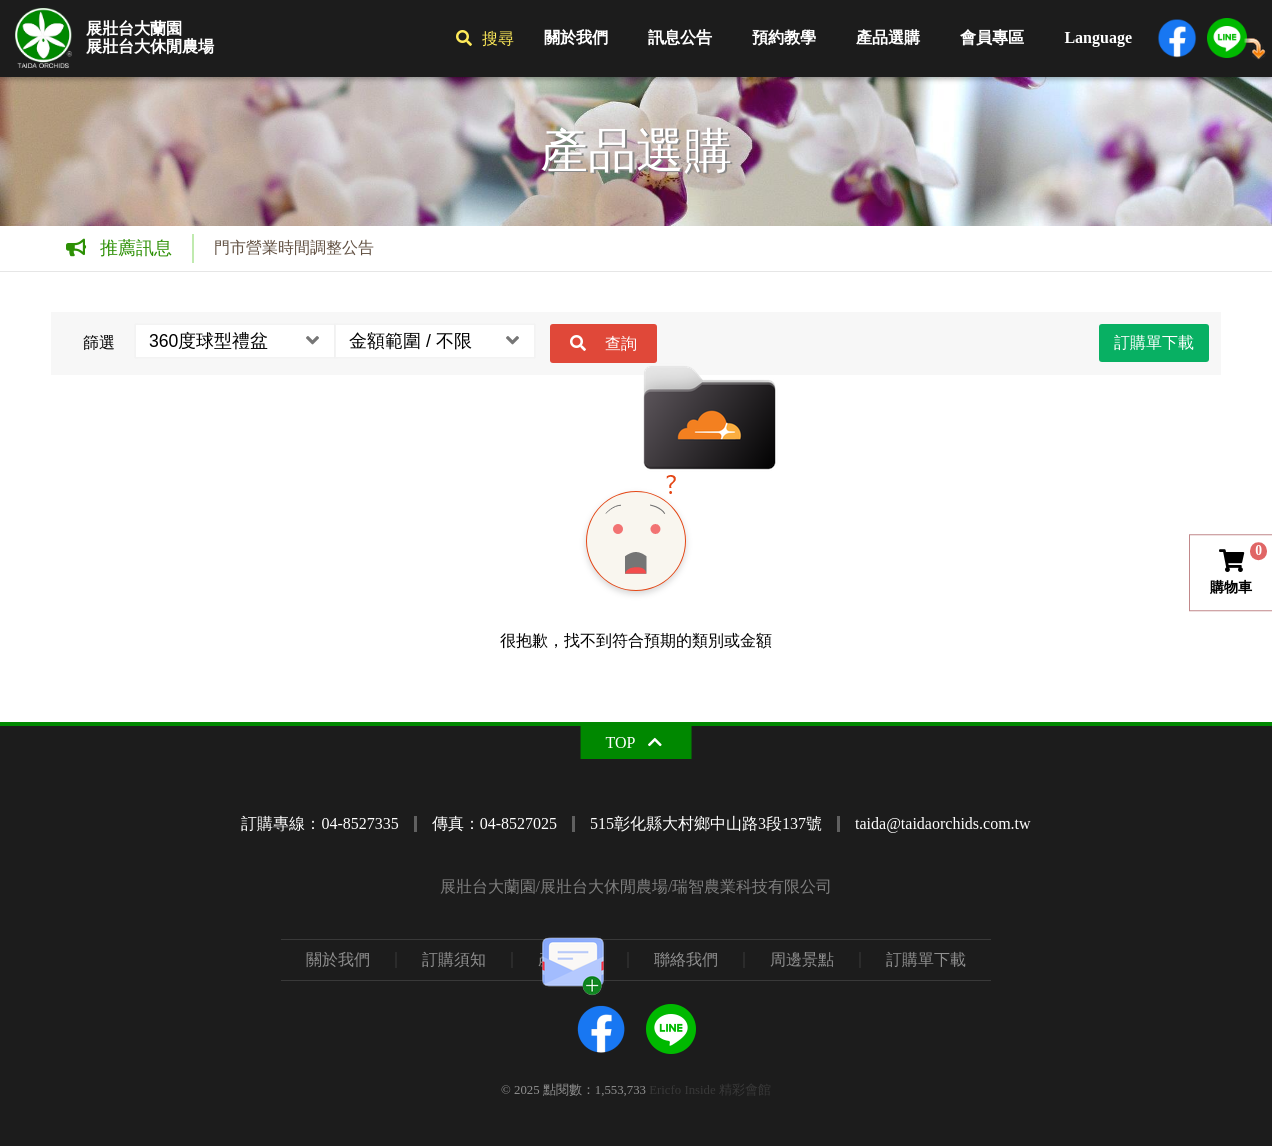 Image resolution: width=1272 pixels, height=1146 pixels. What do you see at coordinates (1255, 49) in the screenshot?
I see `rotate object clockwise` at bounding box center [1255, 49].